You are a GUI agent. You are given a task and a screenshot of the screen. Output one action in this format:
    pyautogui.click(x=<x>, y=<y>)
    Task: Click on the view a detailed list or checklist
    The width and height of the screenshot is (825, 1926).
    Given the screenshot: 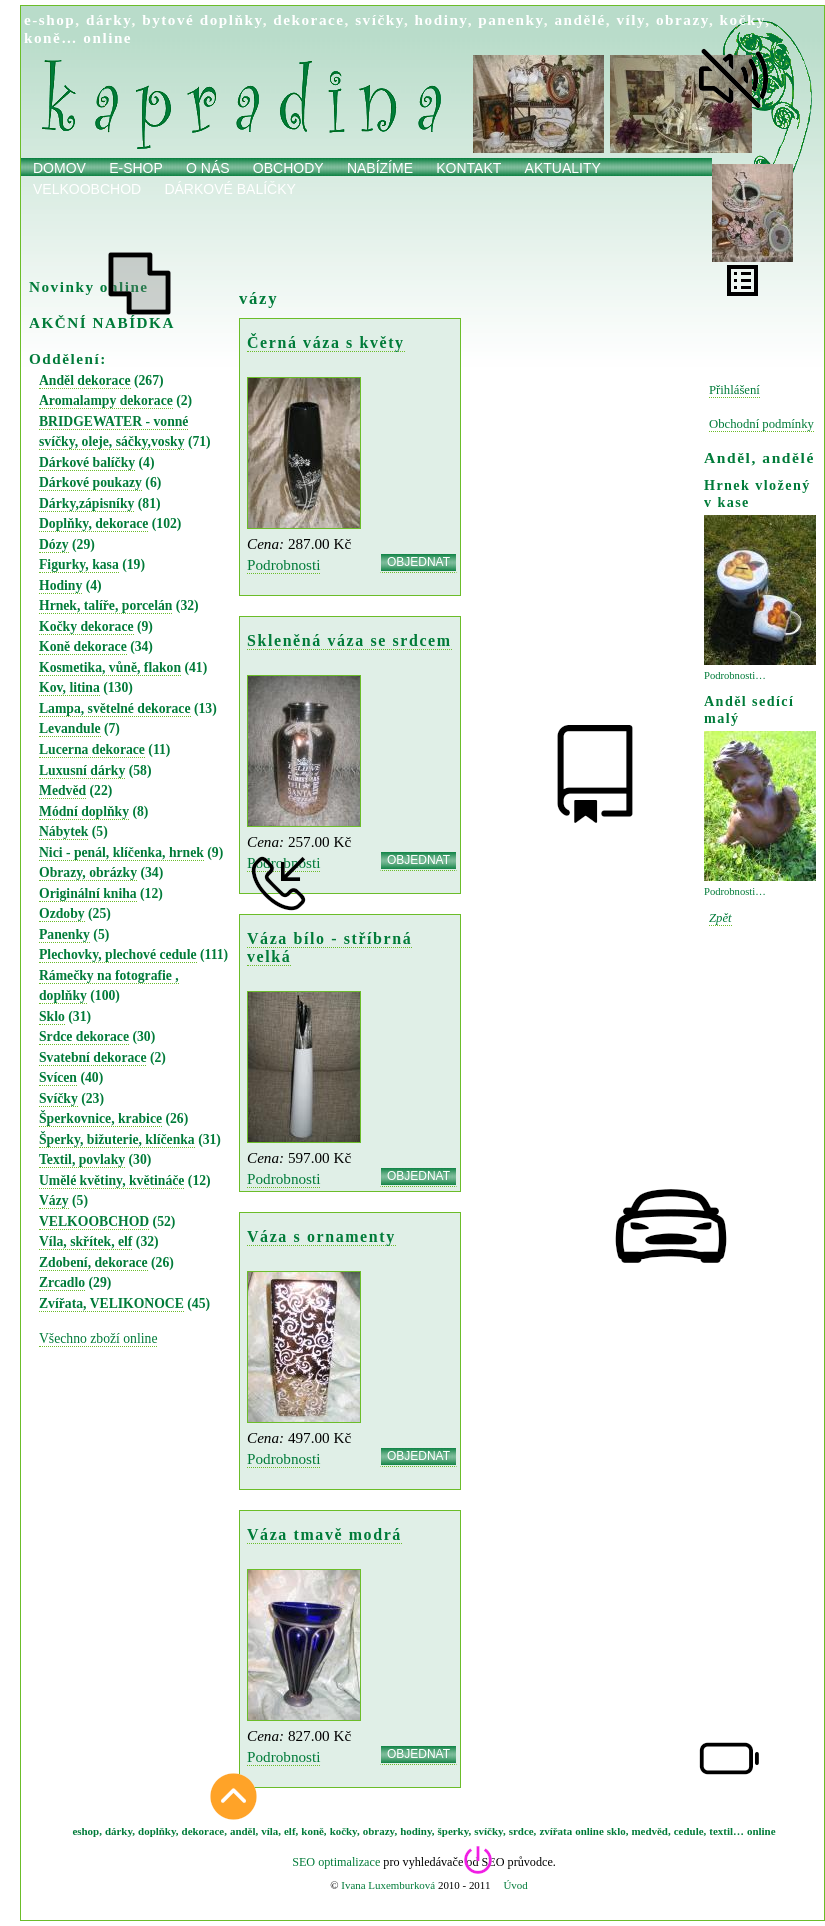 What is the action you would take?
    pyautogui.click(x=742, y=280)
    